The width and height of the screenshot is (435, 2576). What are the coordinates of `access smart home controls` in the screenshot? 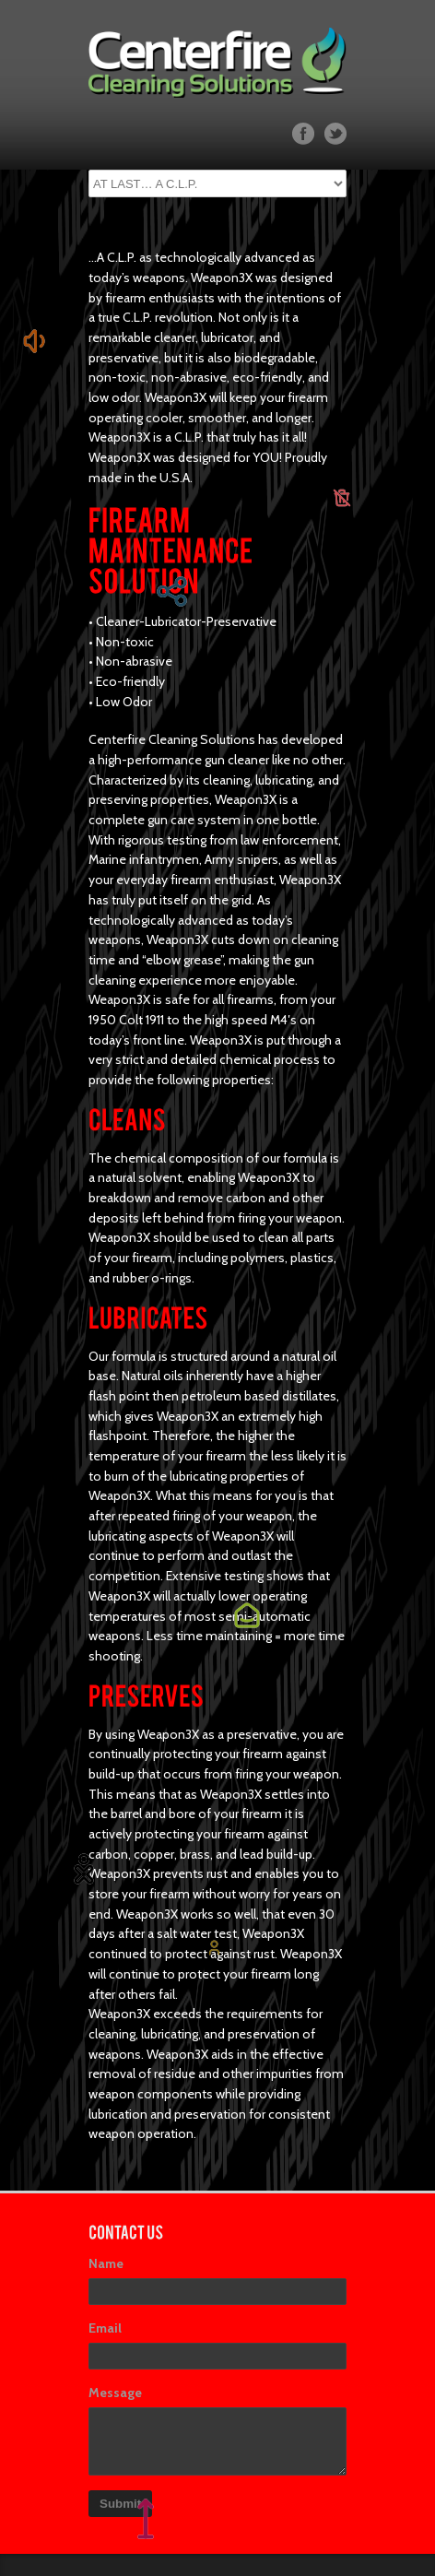 It's located at (247, 1615).